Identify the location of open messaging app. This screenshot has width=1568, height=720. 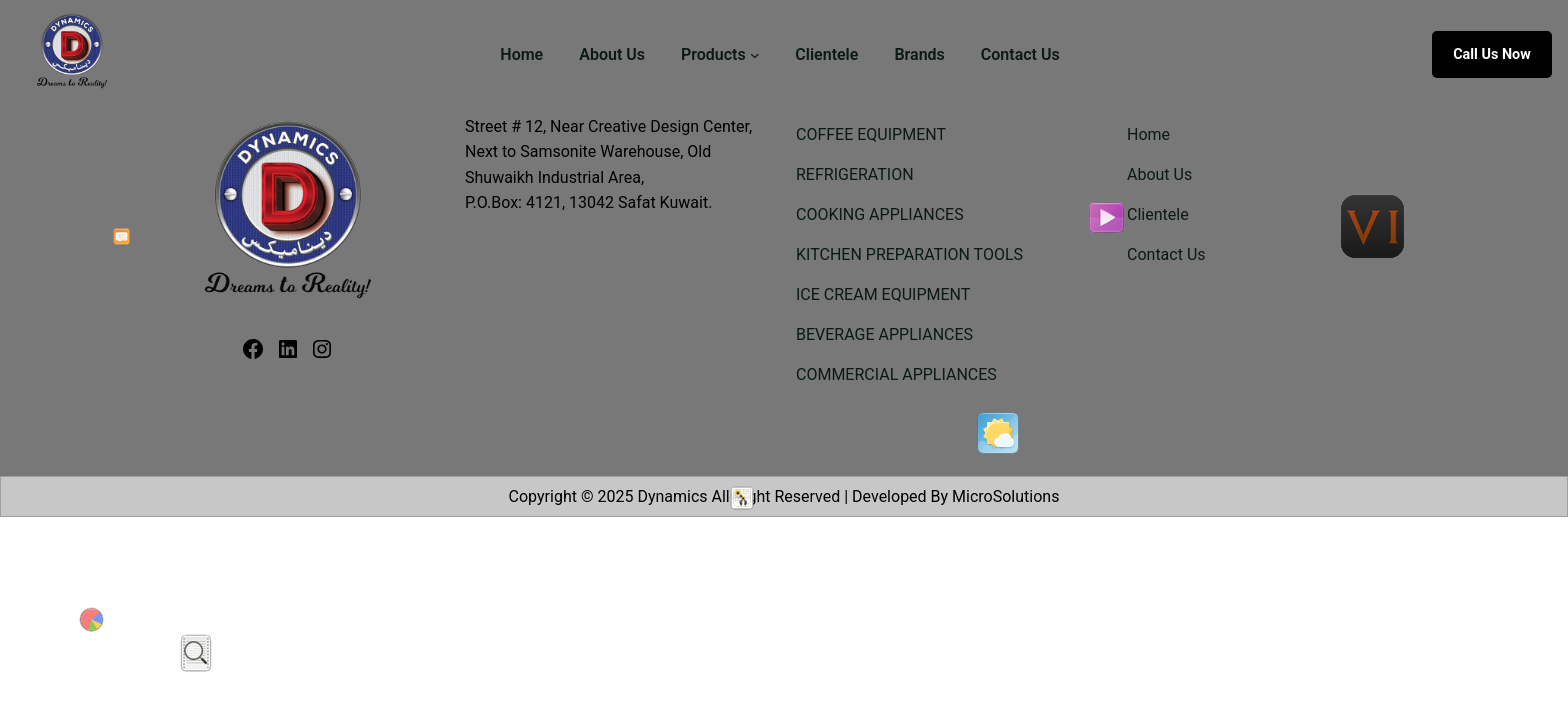
(121, 236).